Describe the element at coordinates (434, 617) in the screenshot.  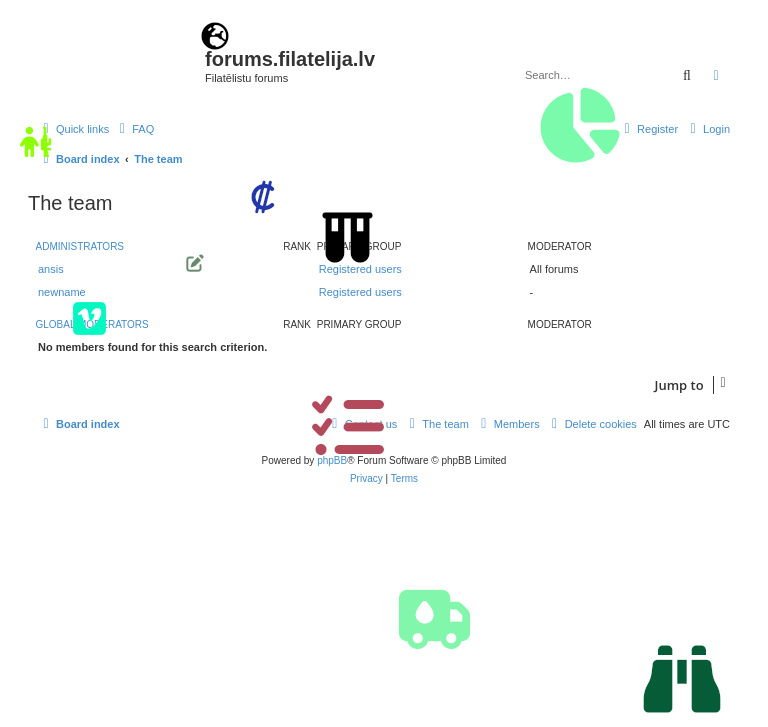
I see `water delivery service` at that location.